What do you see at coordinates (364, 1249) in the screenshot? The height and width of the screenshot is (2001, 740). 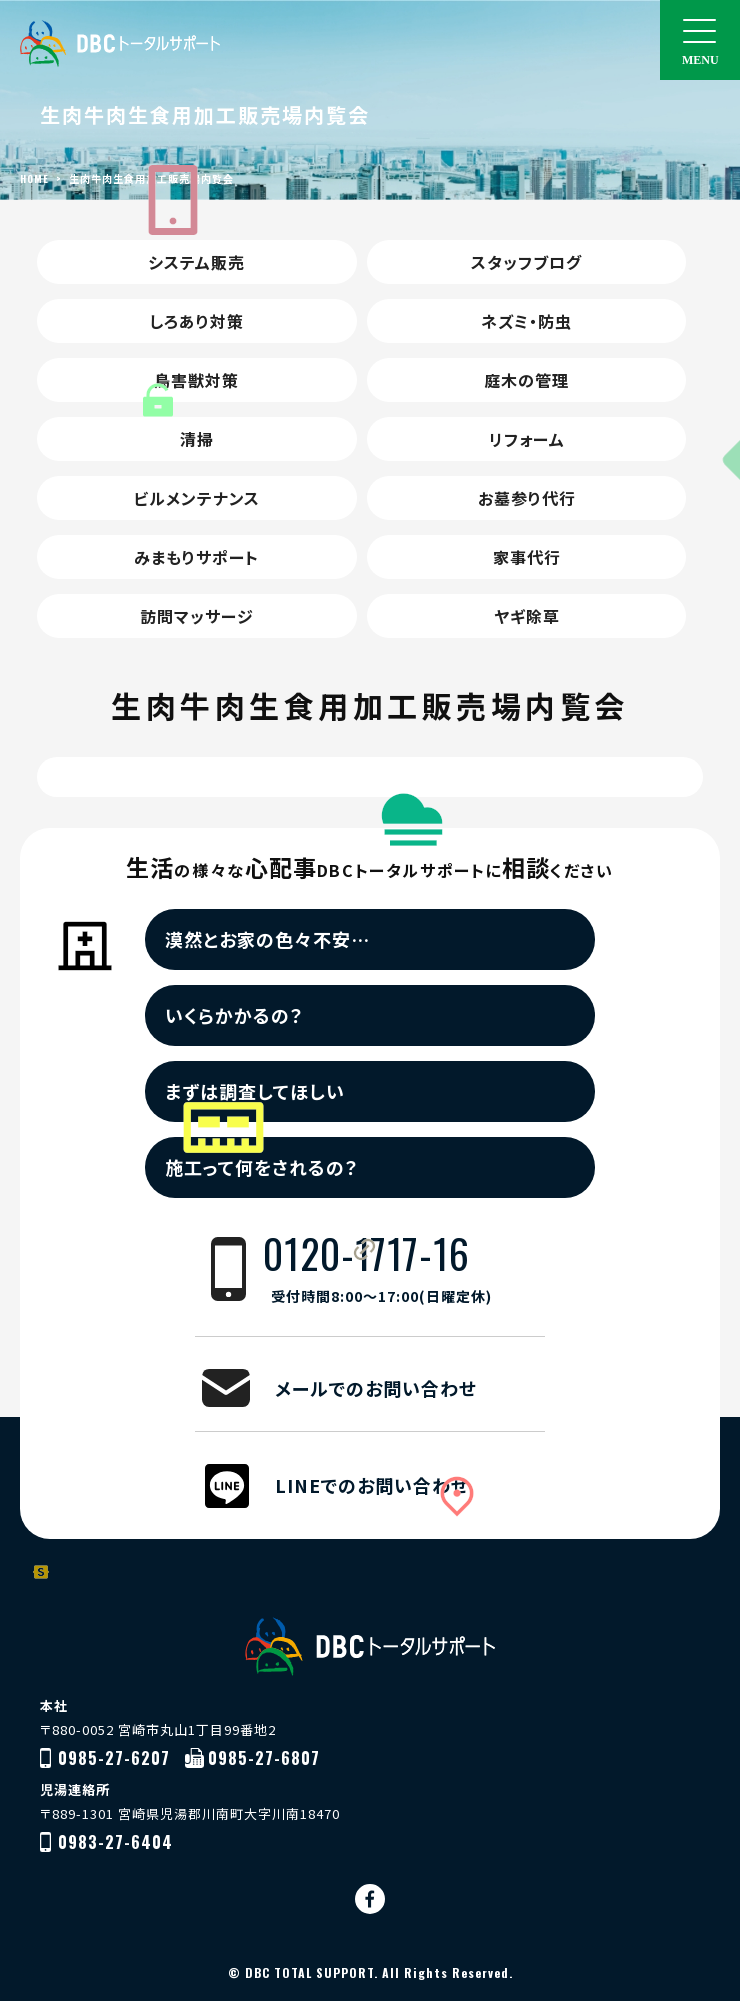 I see `insert or add a hyperlink` at bounding box center [364, 1249].